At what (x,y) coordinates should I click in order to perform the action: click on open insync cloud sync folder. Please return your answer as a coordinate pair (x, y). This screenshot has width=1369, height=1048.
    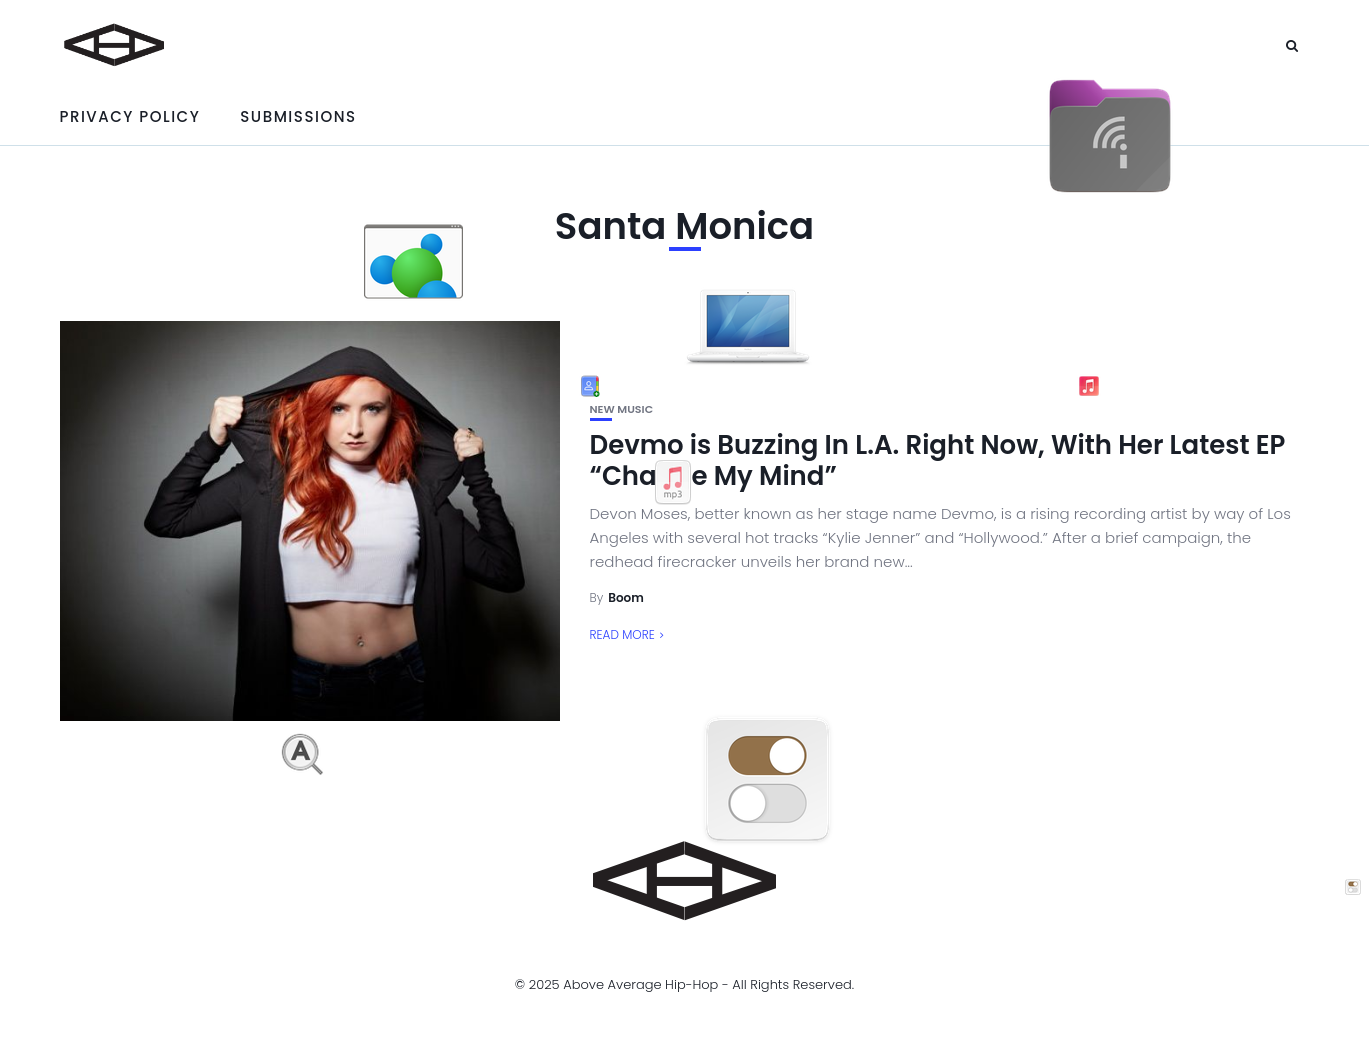
    Looking at the image, I should click on (1110, 136).